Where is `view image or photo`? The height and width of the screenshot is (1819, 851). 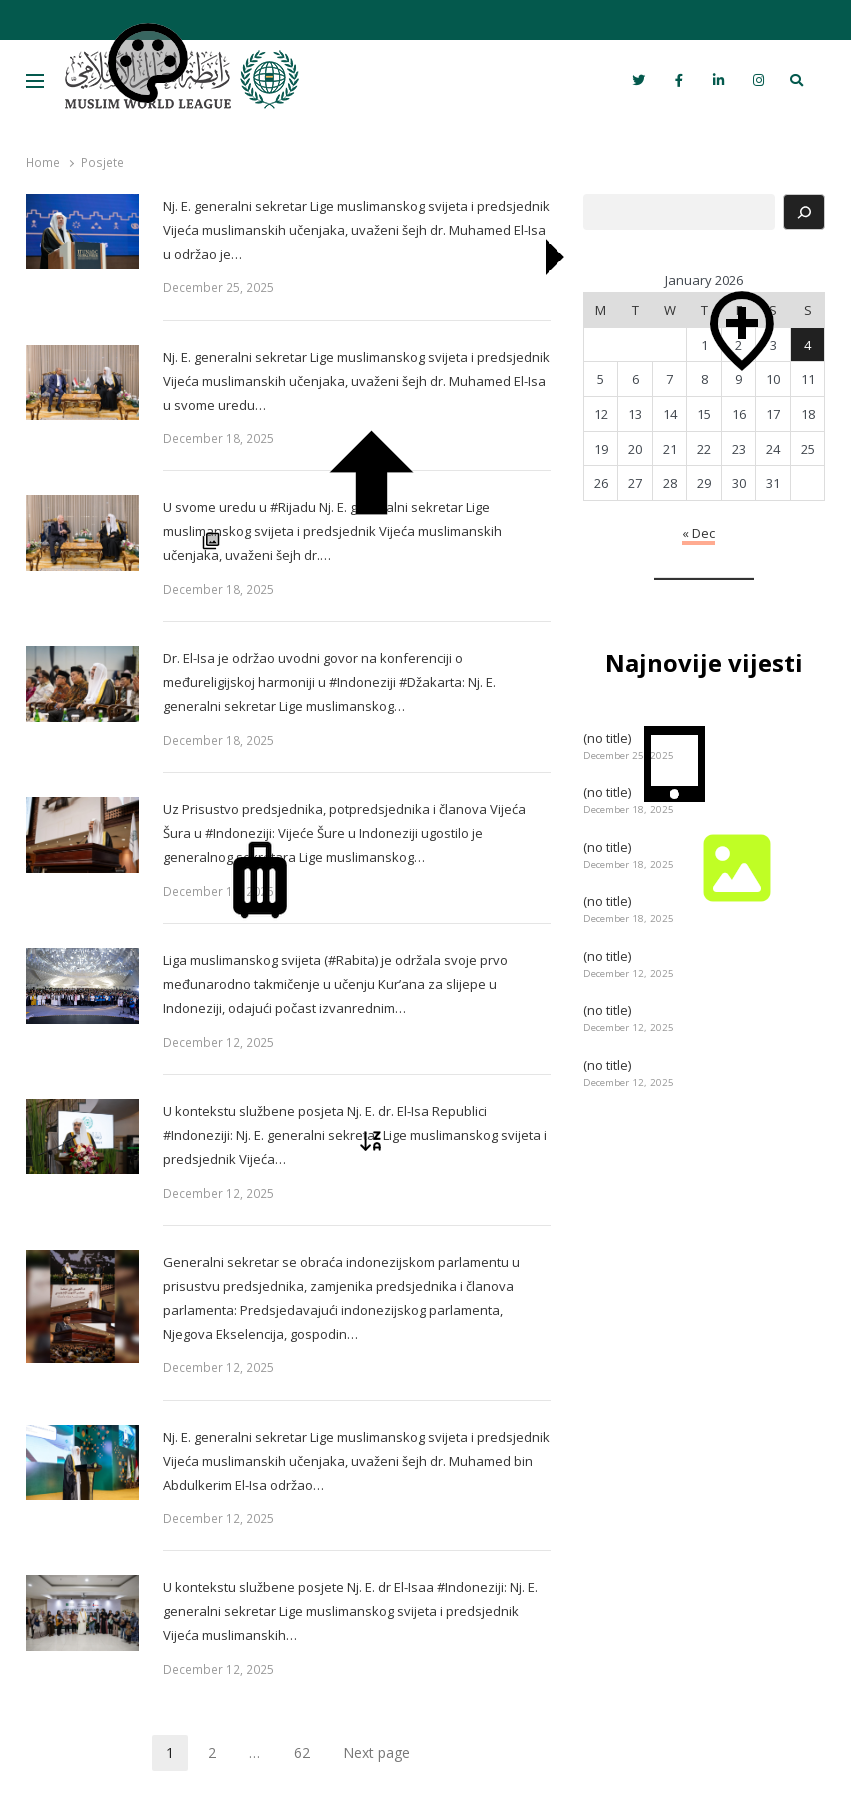
view image or photo is located at coordinates (737, 868).